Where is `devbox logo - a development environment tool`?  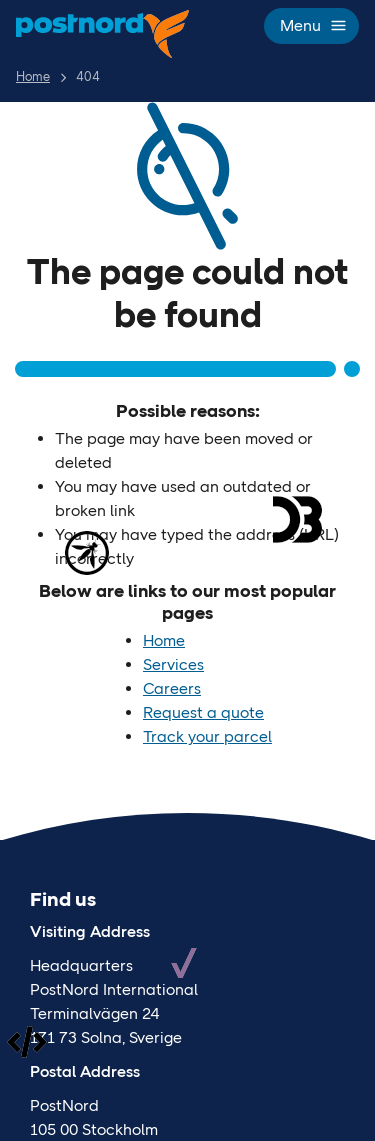
devbox logo - a development environment tool is located at coordinates (27, 1042).